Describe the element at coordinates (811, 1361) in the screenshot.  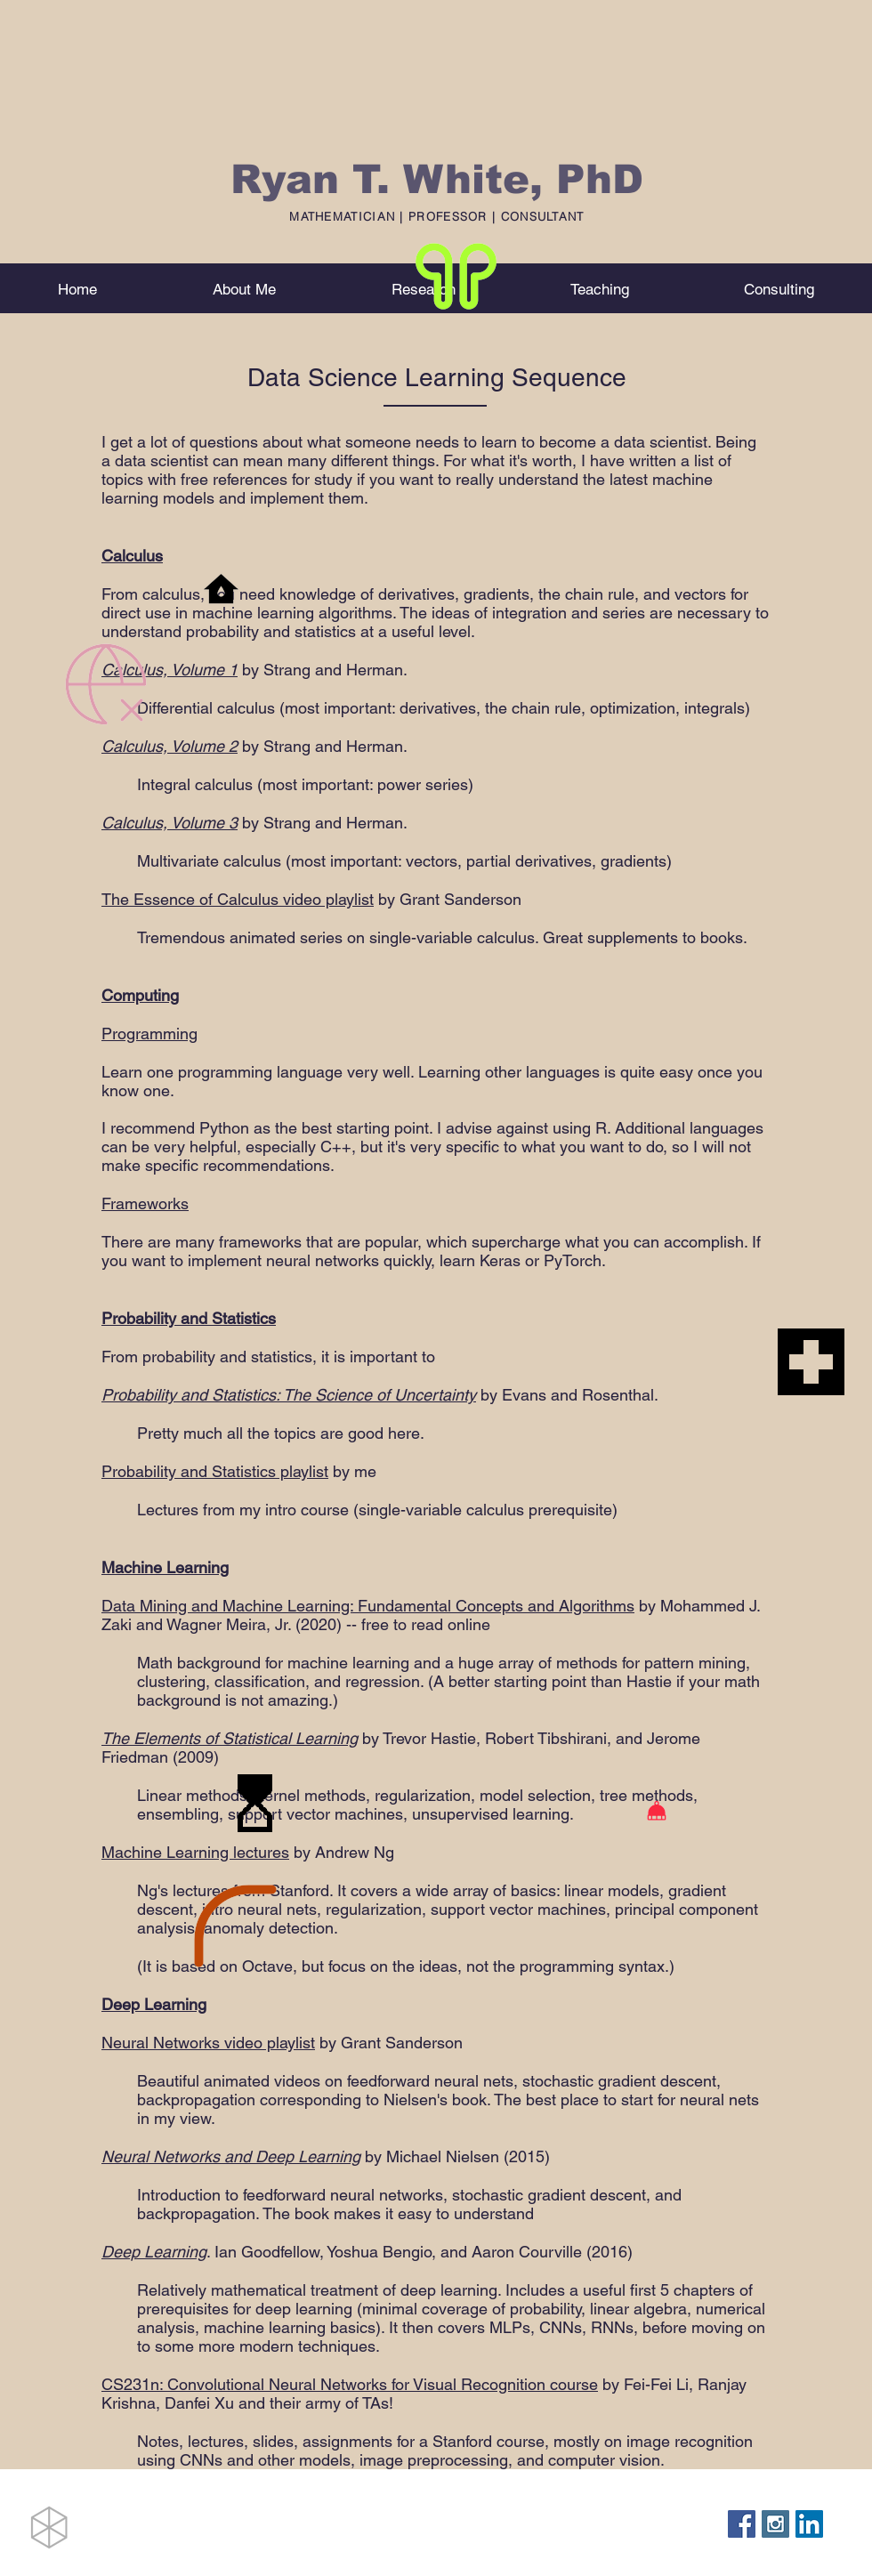
I see `find nearby hospitals or medical facilities` at that location.